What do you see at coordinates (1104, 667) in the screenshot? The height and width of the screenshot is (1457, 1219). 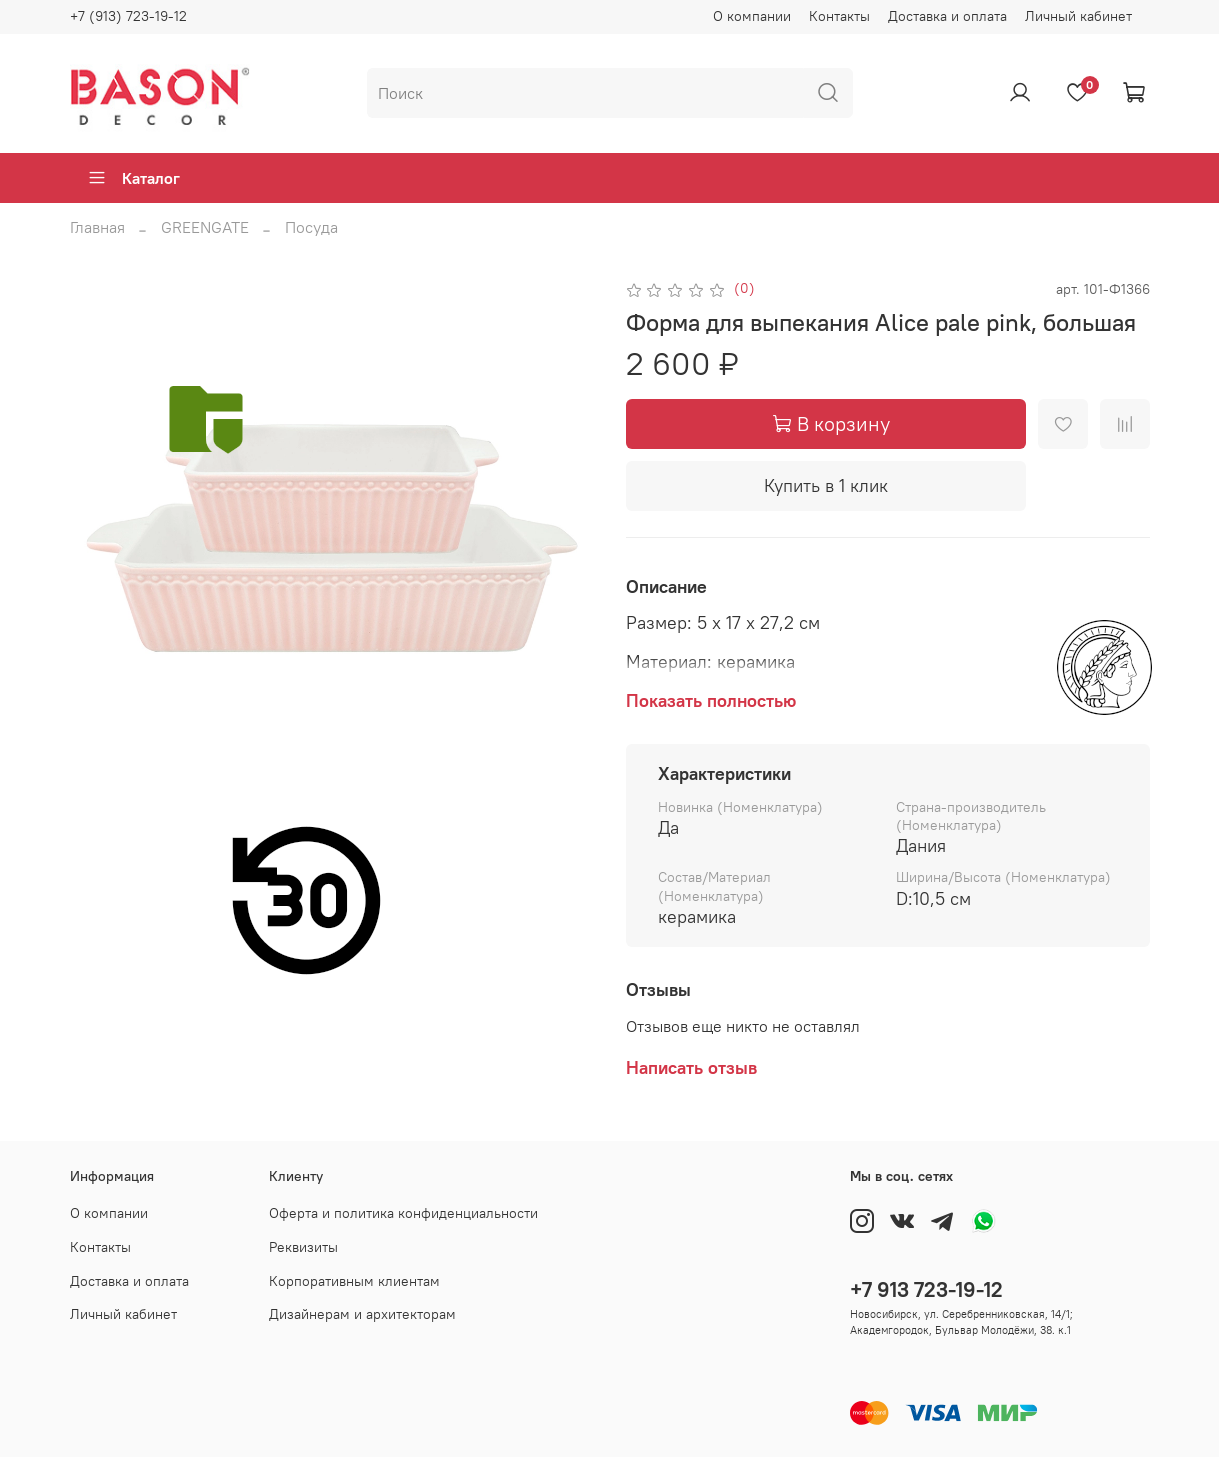 I see `max planck society official logo` at bounding box center [1104, 667].